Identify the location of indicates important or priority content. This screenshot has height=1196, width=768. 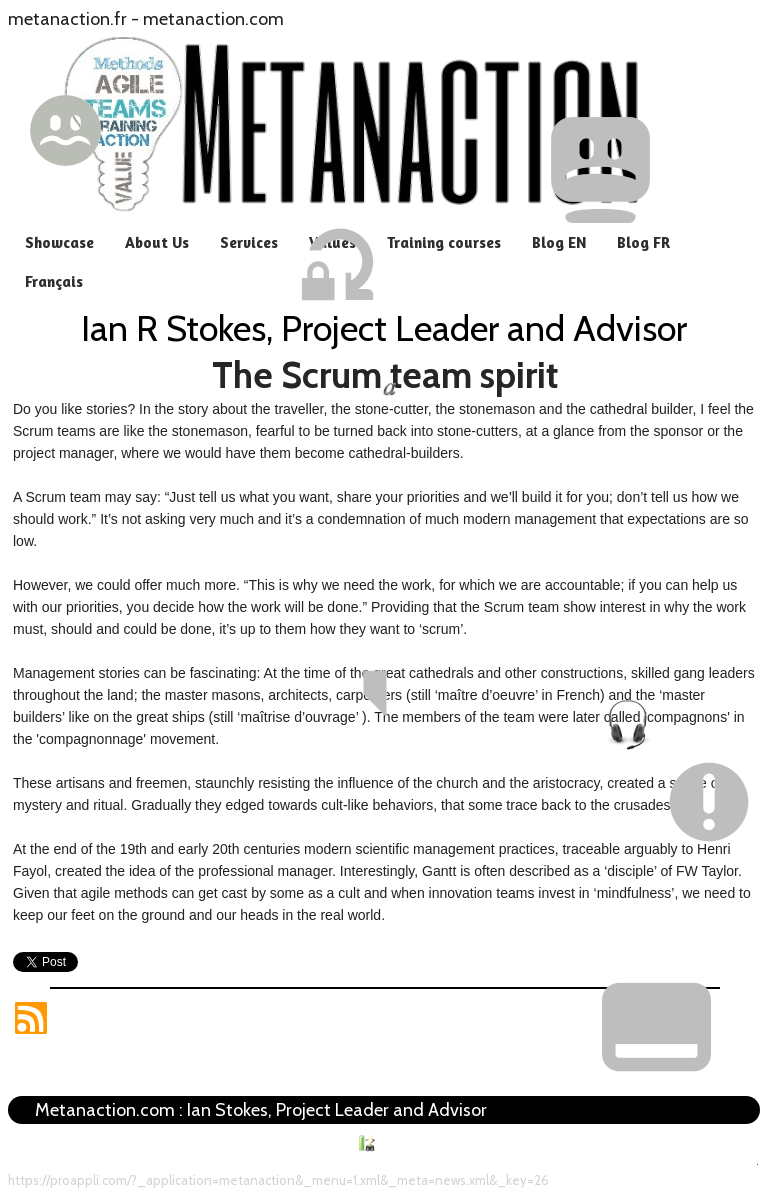
(709, 802).